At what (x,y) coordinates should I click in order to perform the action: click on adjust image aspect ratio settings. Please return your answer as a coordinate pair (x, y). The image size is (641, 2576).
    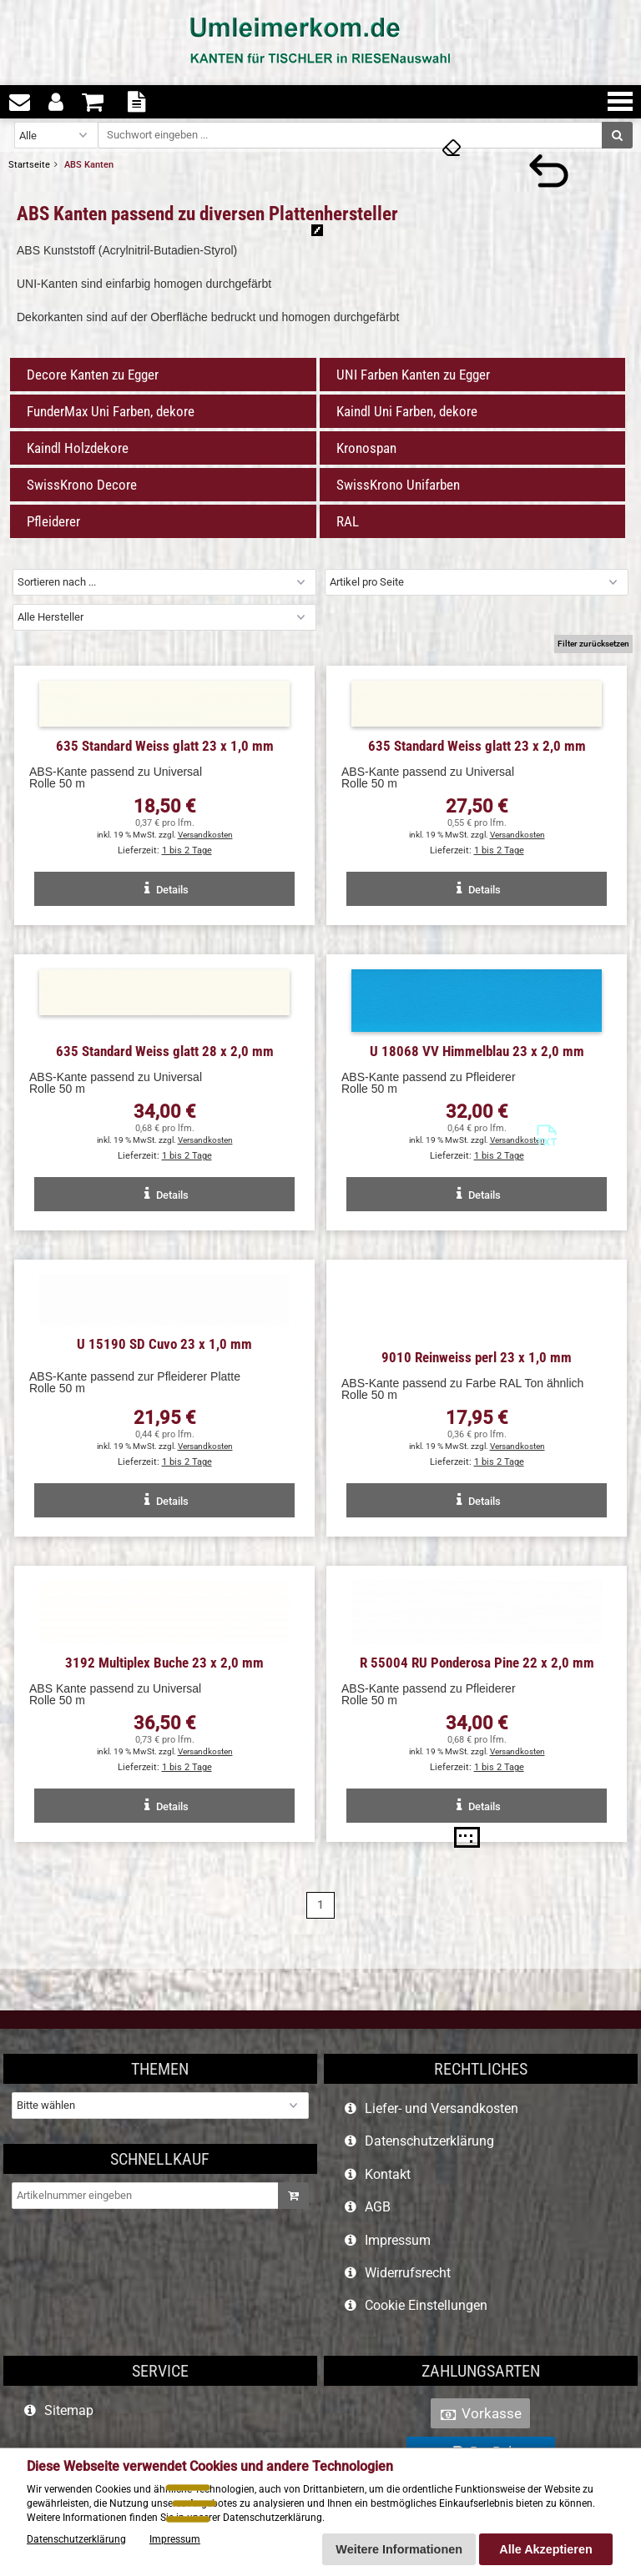
    Looking at the image, I should click on (467, 1837).